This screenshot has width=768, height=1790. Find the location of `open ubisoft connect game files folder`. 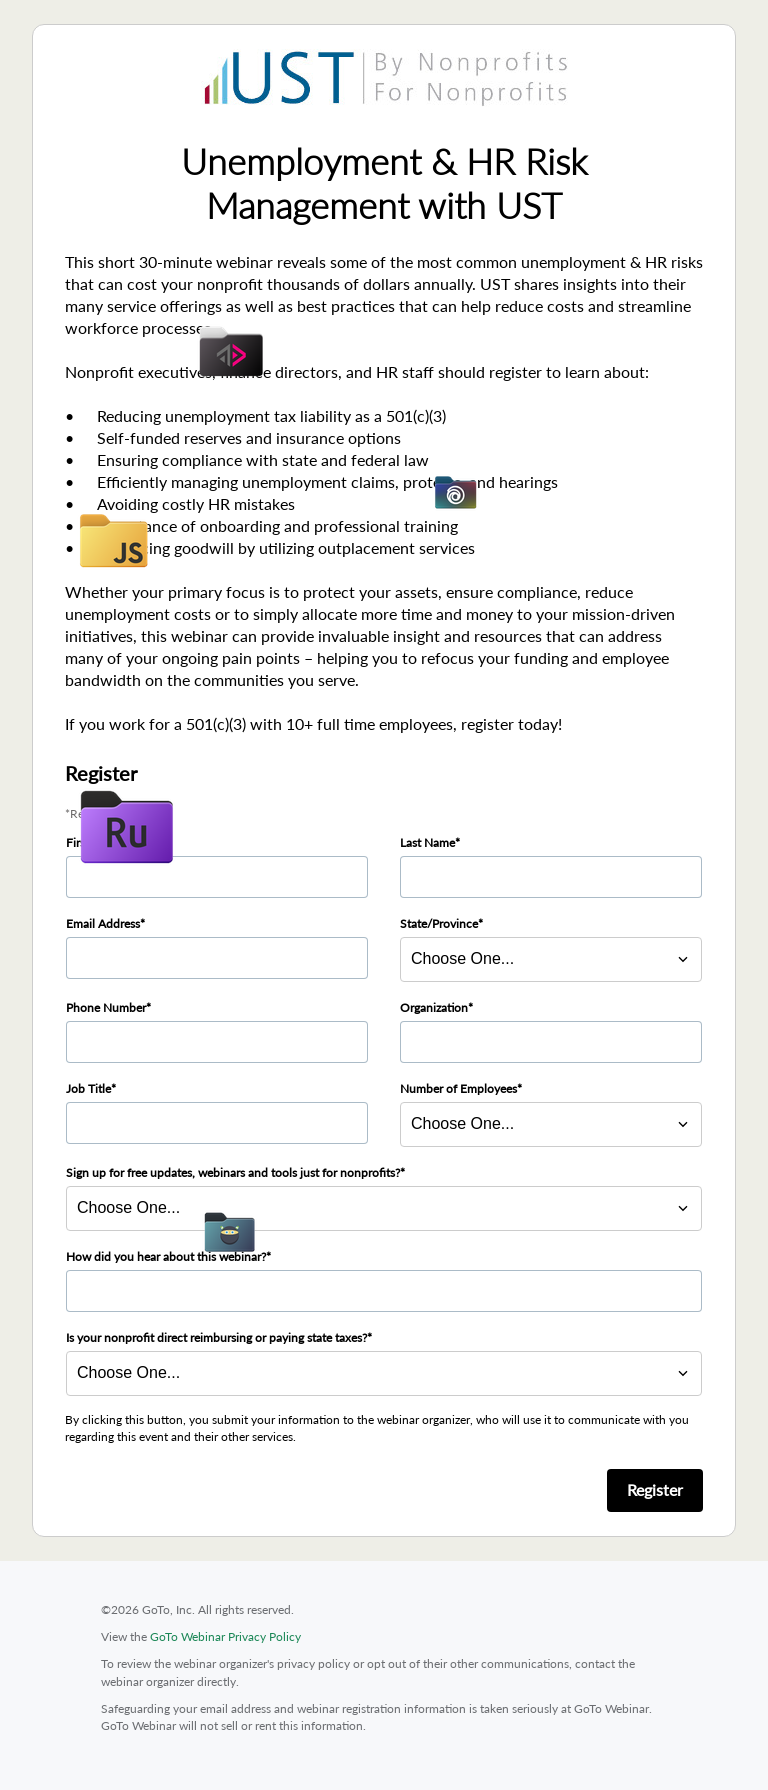

open ubisoft connect game files folder is located at coordinates (455, 493).